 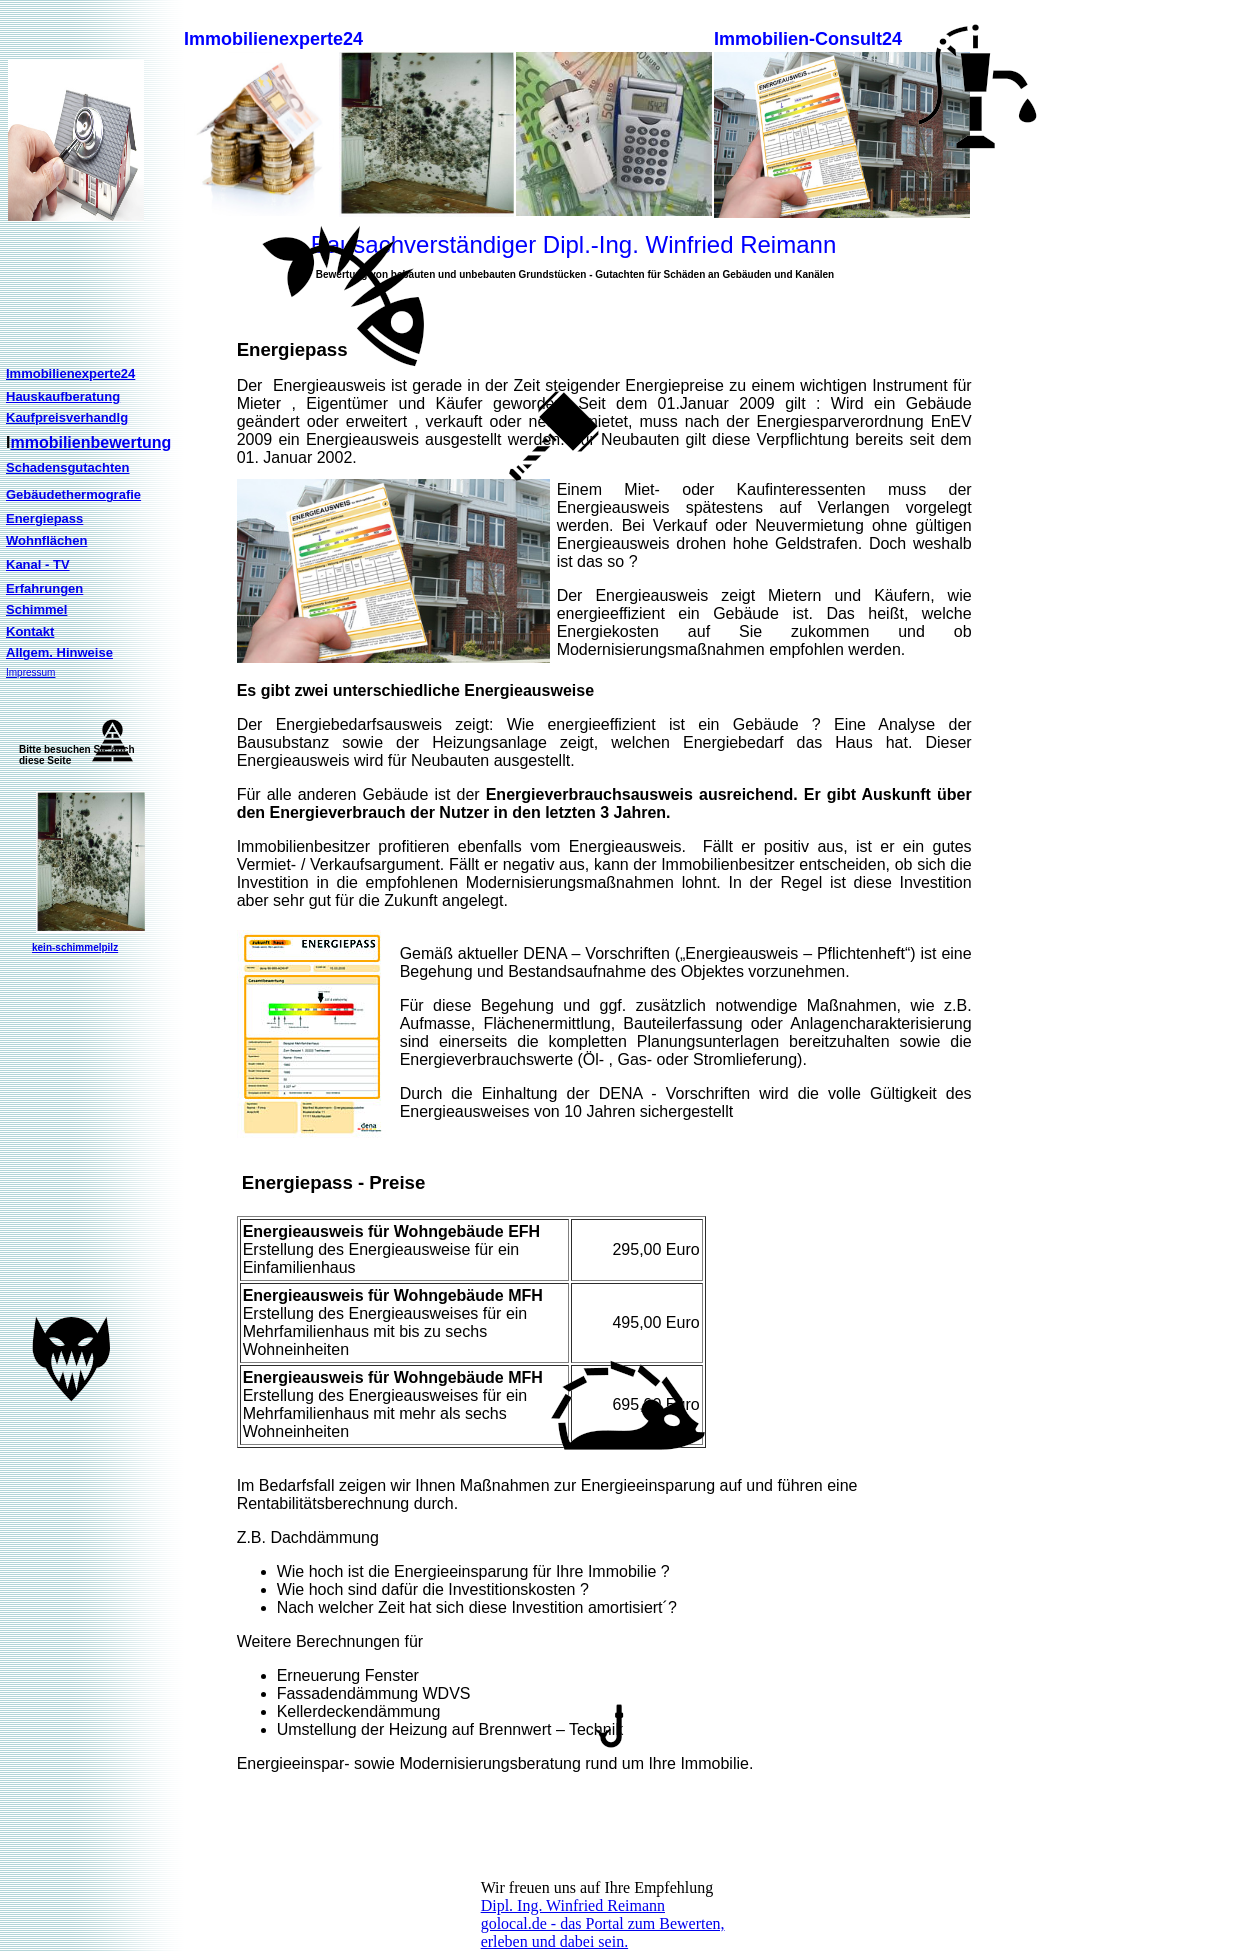 I want to click on view historical landmarks or monuments, so click(x=112, y=740).